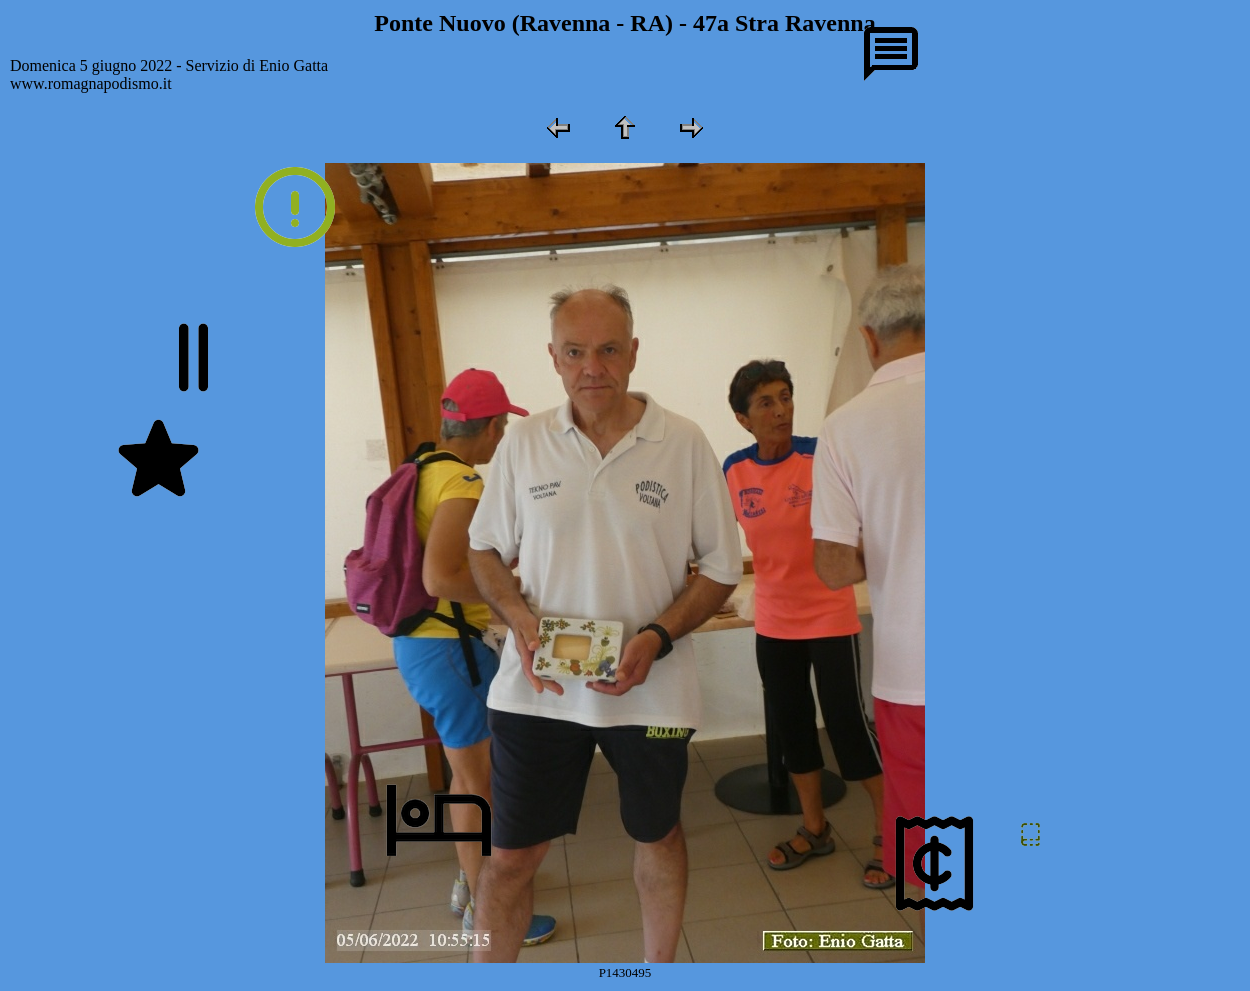  Describe the element at coordinates (891, 54) in the screenshot. I see `open messages or chat` at that location.